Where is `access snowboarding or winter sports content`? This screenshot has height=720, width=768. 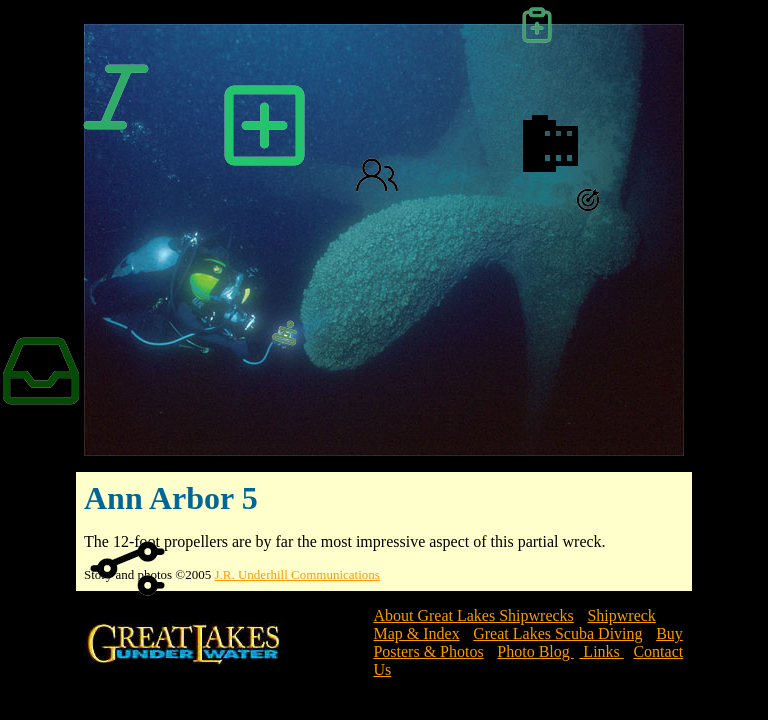
access snowboarding or winter sports content is located at coordinates (286, 333).